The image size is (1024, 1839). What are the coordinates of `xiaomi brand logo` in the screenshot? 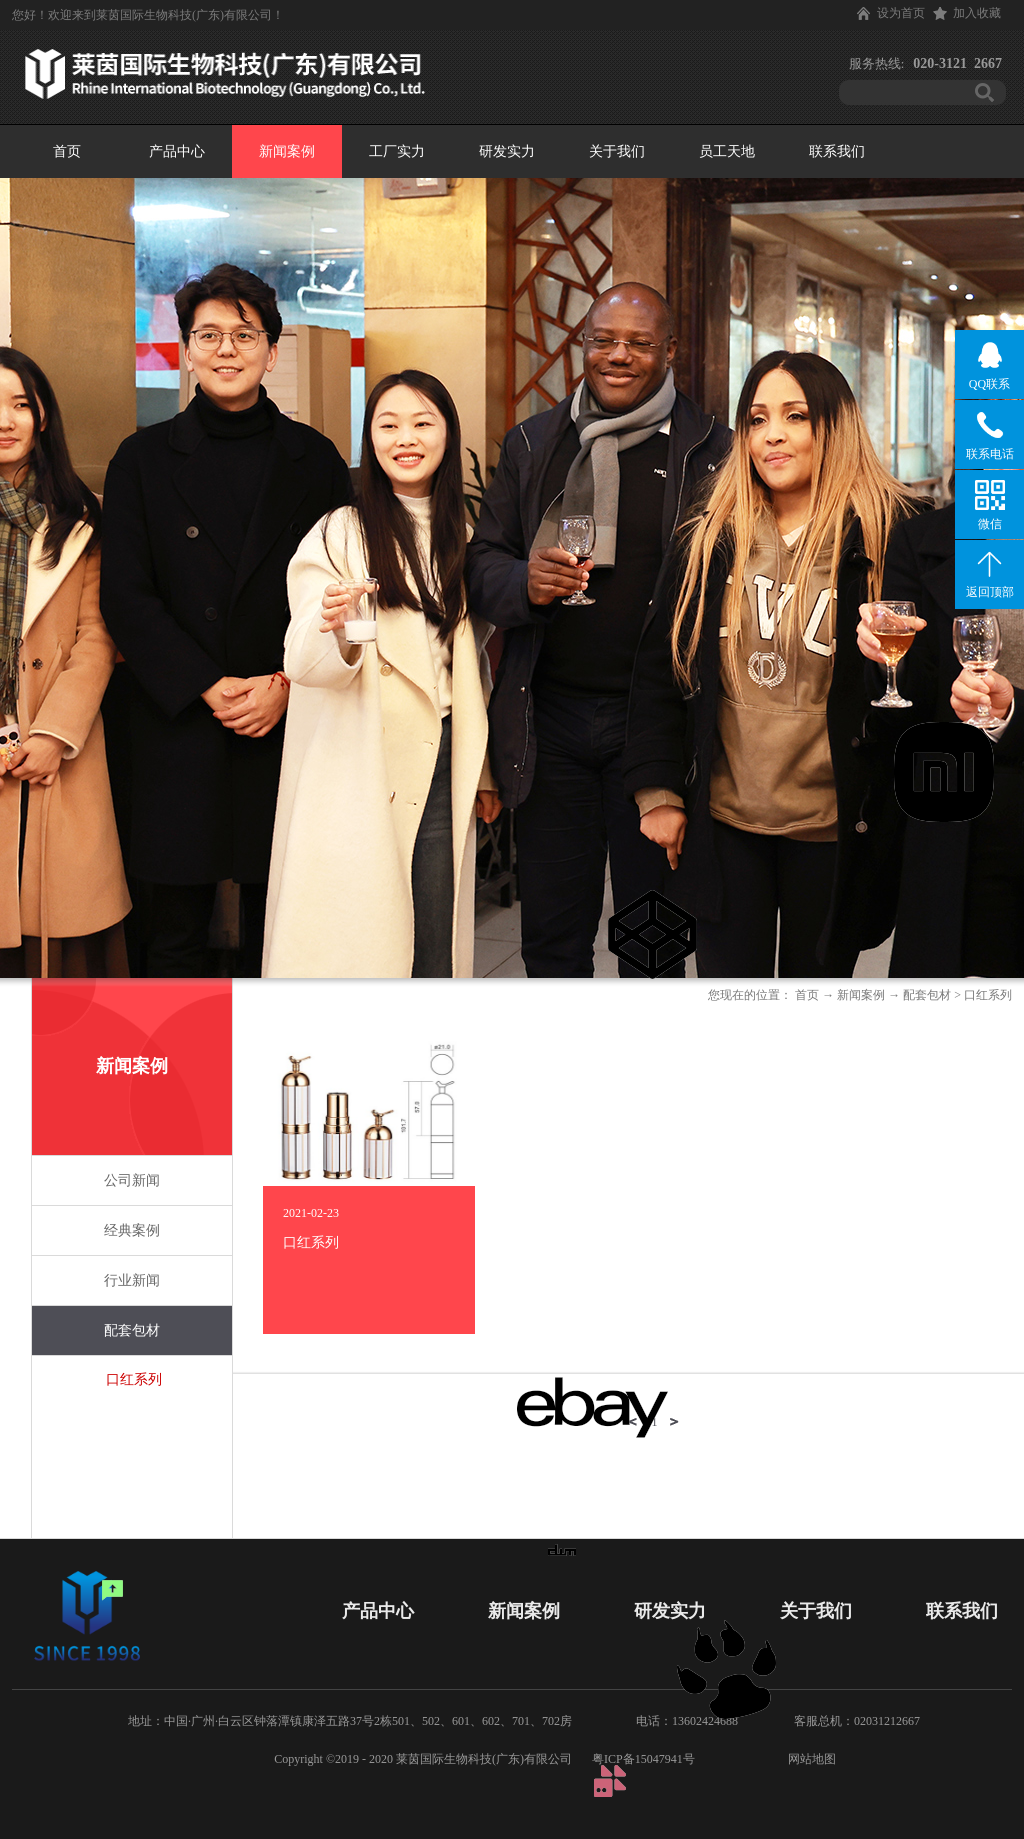 It's located at (944, 772).